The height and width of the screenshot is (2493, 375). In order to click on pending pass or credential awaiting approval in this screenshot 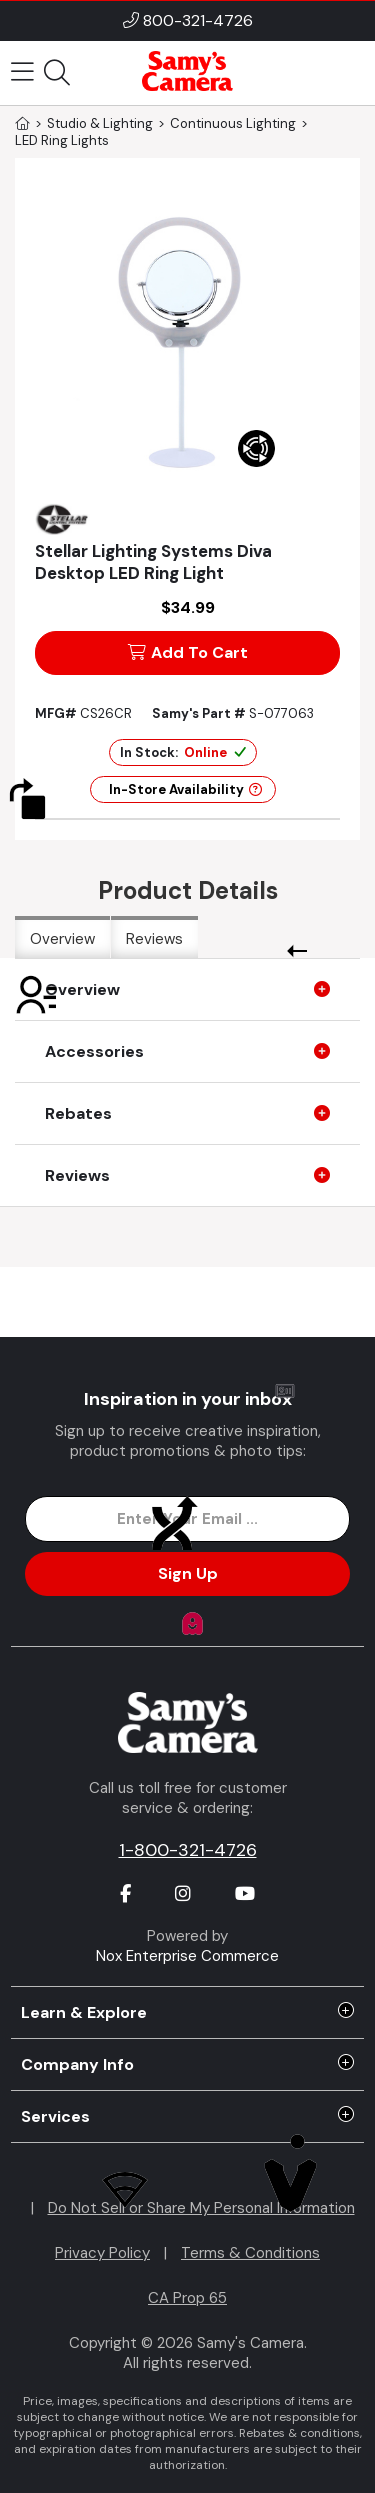, I will do `click(285, 1391)`.